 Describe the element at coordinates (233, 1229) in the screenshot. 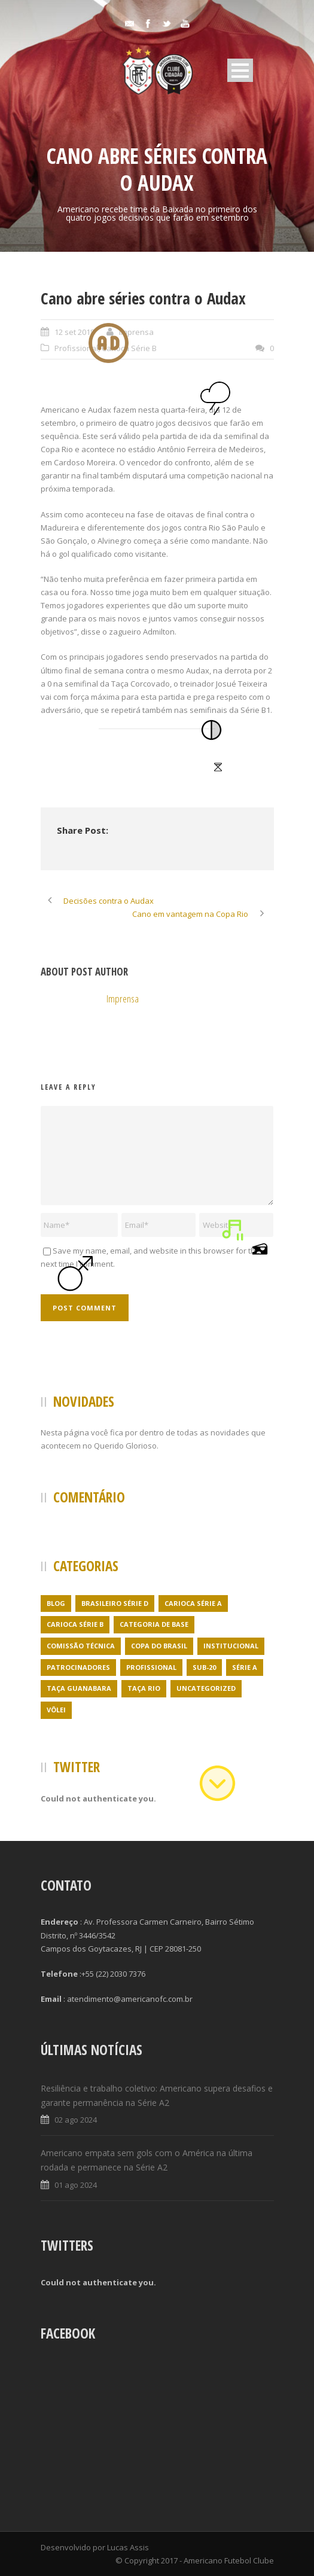

I see `pause the currently playing music` at that location.